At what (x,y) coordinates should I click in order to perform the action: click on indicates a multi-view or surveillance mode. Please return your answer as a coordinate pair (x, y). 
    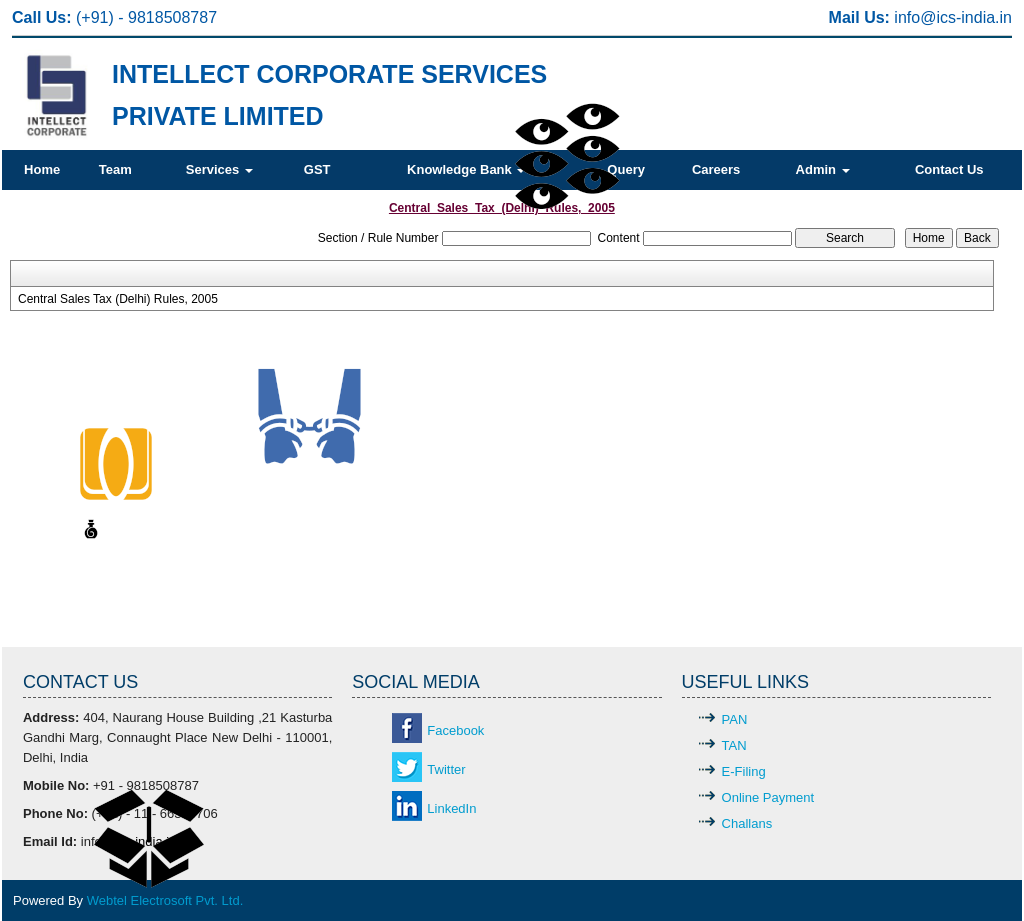
    Looking at the image, I should click on (567, 156).